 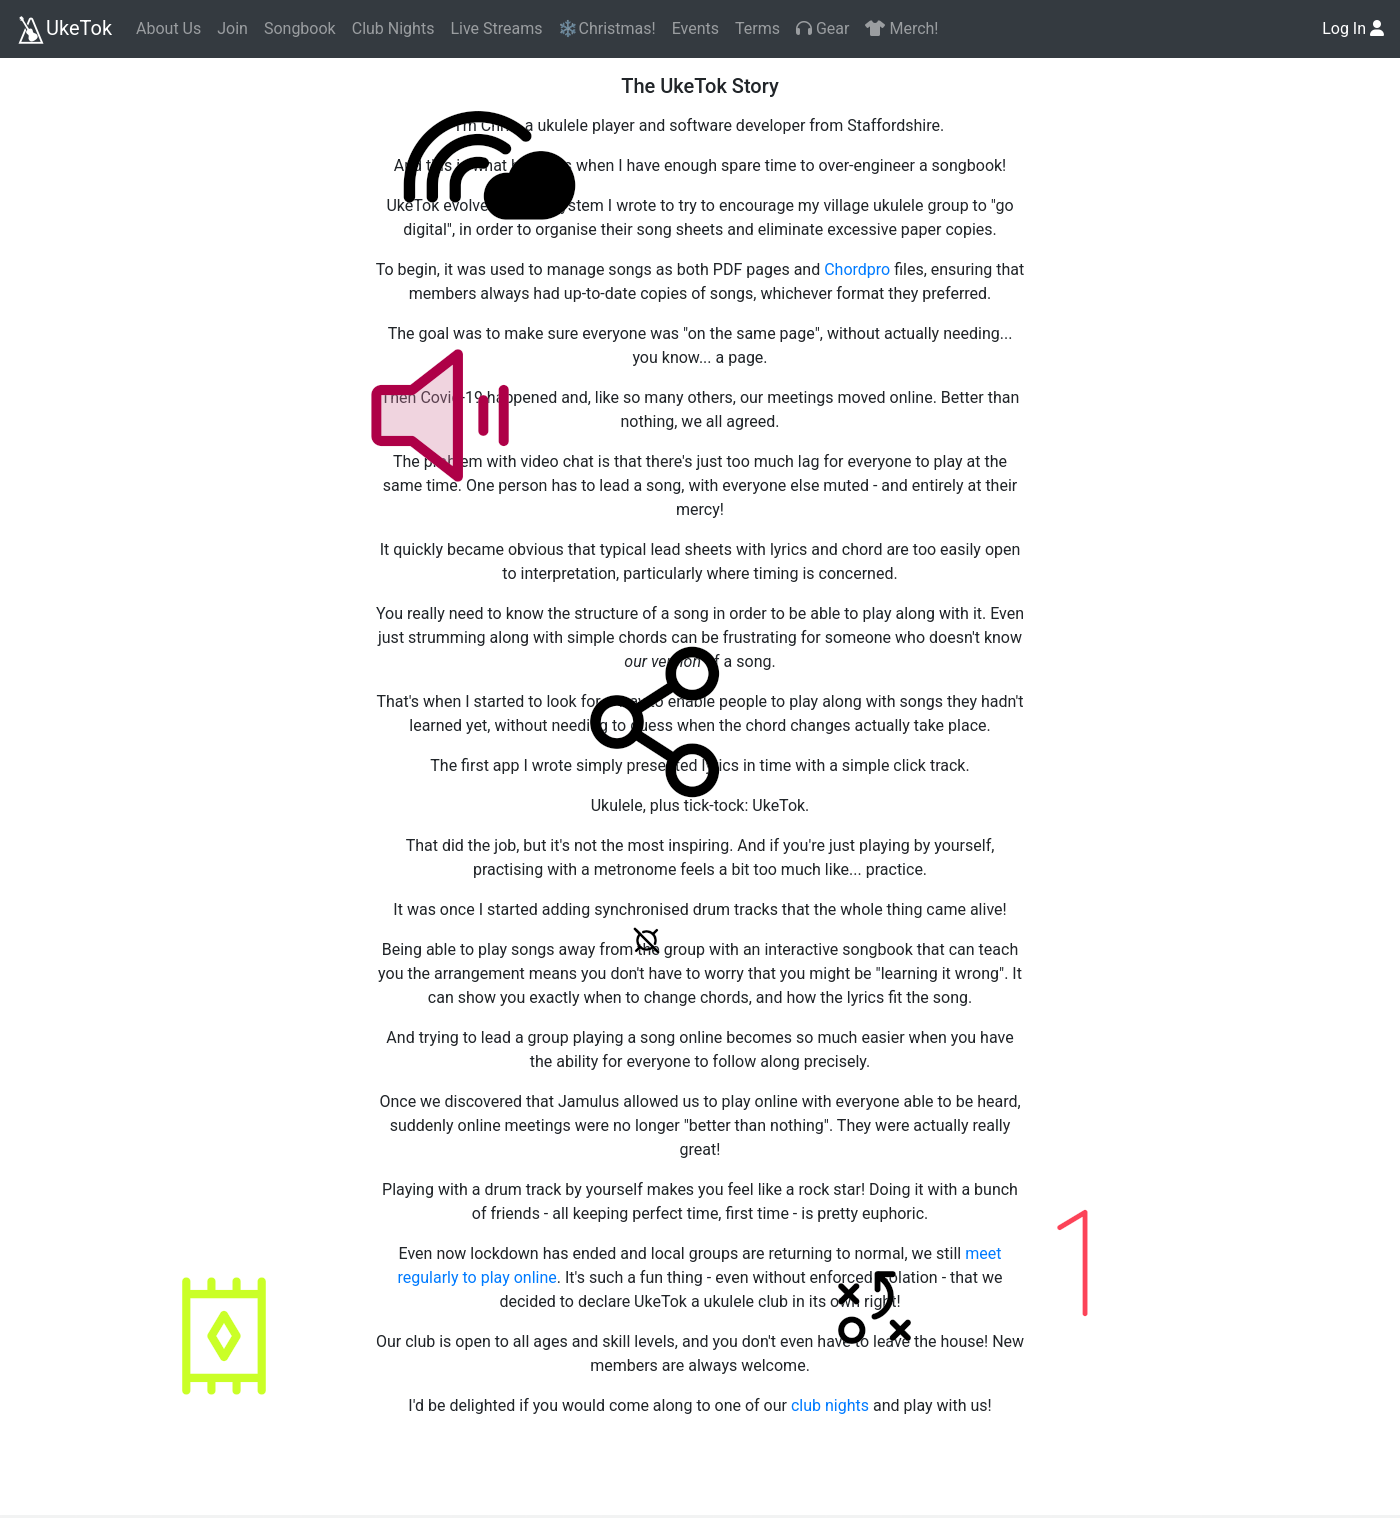 I want to click on view rug or carpet options, so click(x=224, y=1336).